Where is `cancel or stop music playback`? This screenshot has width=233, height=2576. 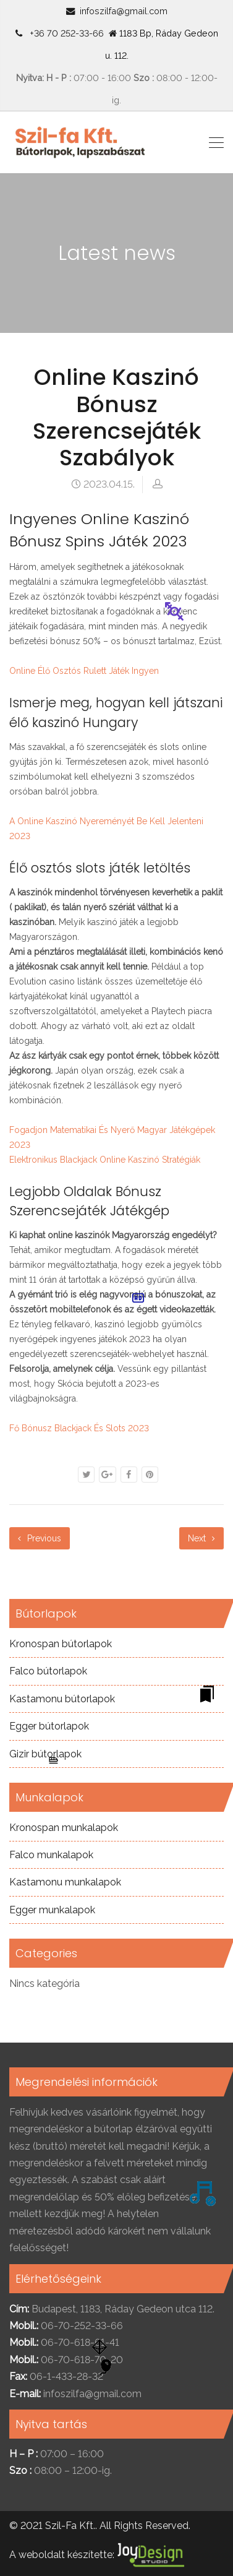
cancel or stop music playback is located at coordinates (202, 2192).